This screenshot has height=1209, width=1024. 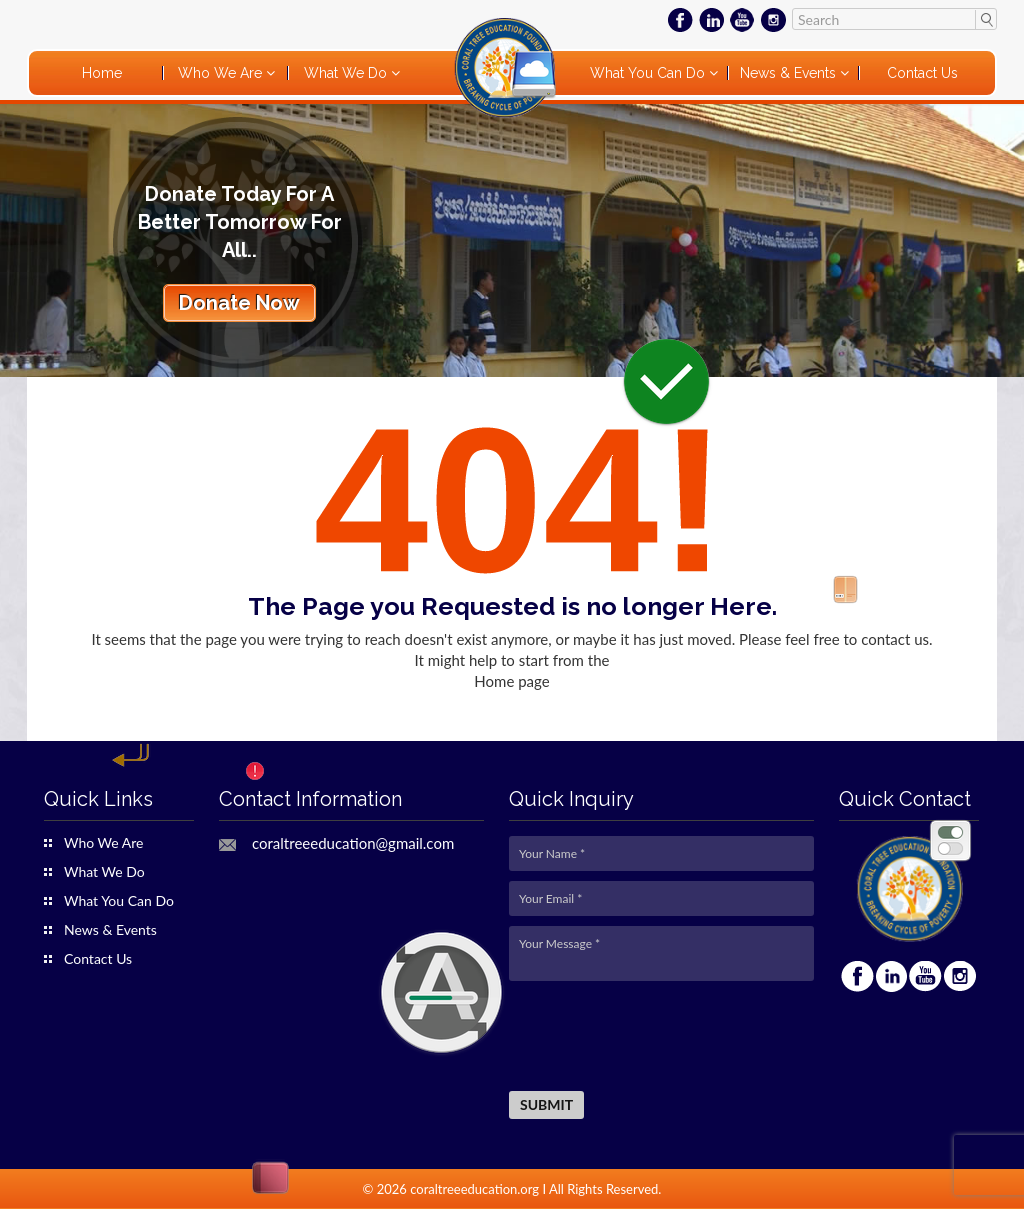 I want to click on access the desktop folder, so click(x=270, y=1176).